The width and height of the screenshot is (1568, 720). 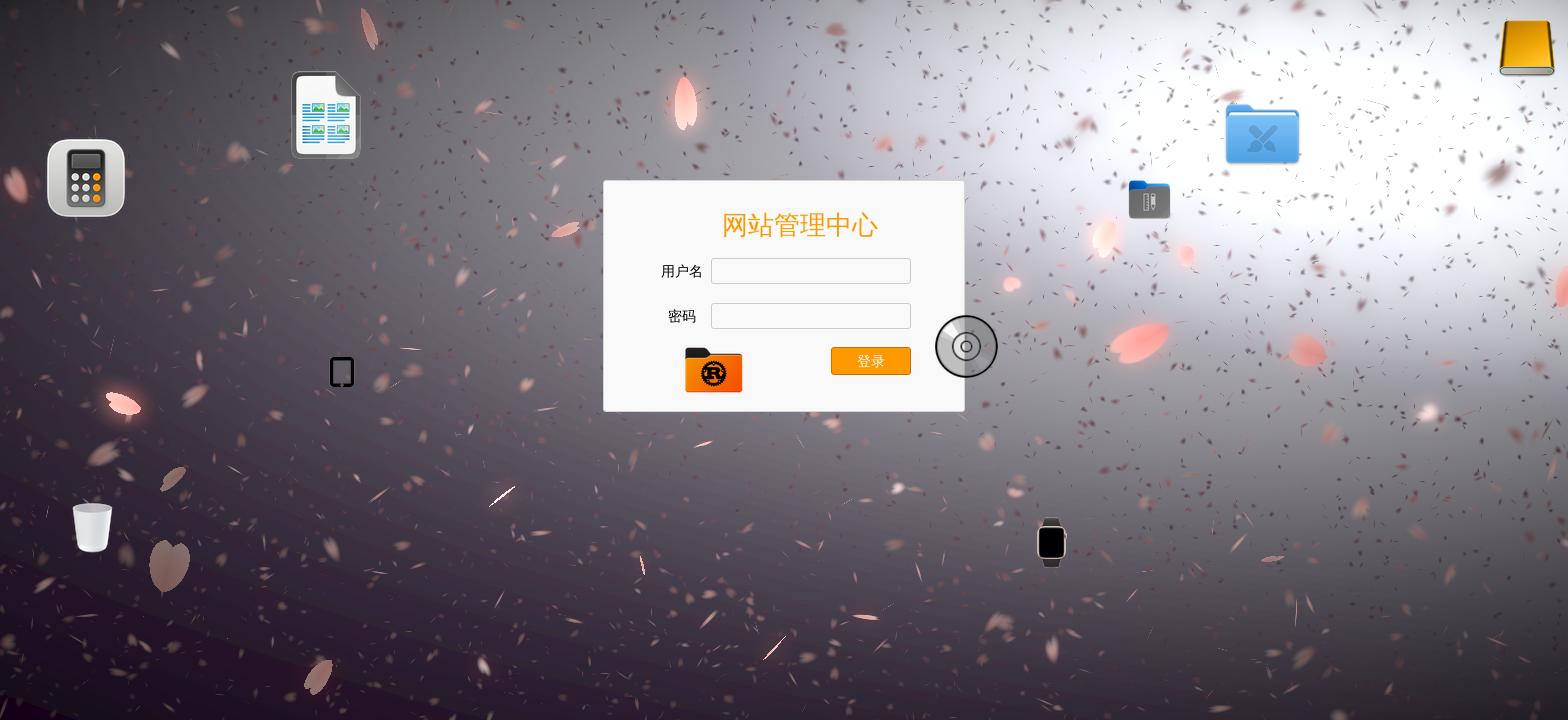 I want to click on TrashIcon icon, so click(x=92, y=527).